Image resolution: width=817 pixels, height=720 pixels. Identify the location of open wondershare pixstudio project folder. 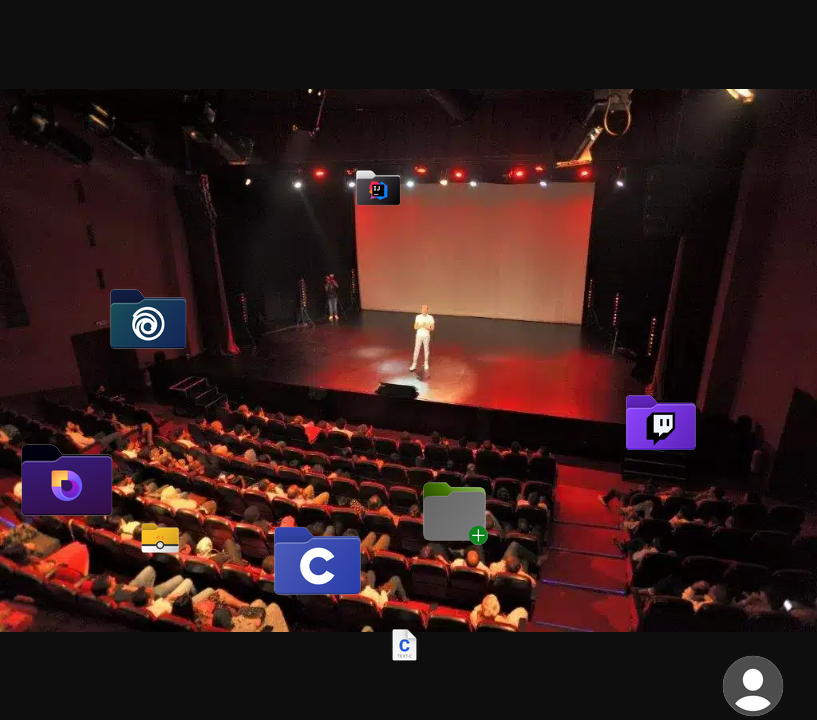
(66, 482).